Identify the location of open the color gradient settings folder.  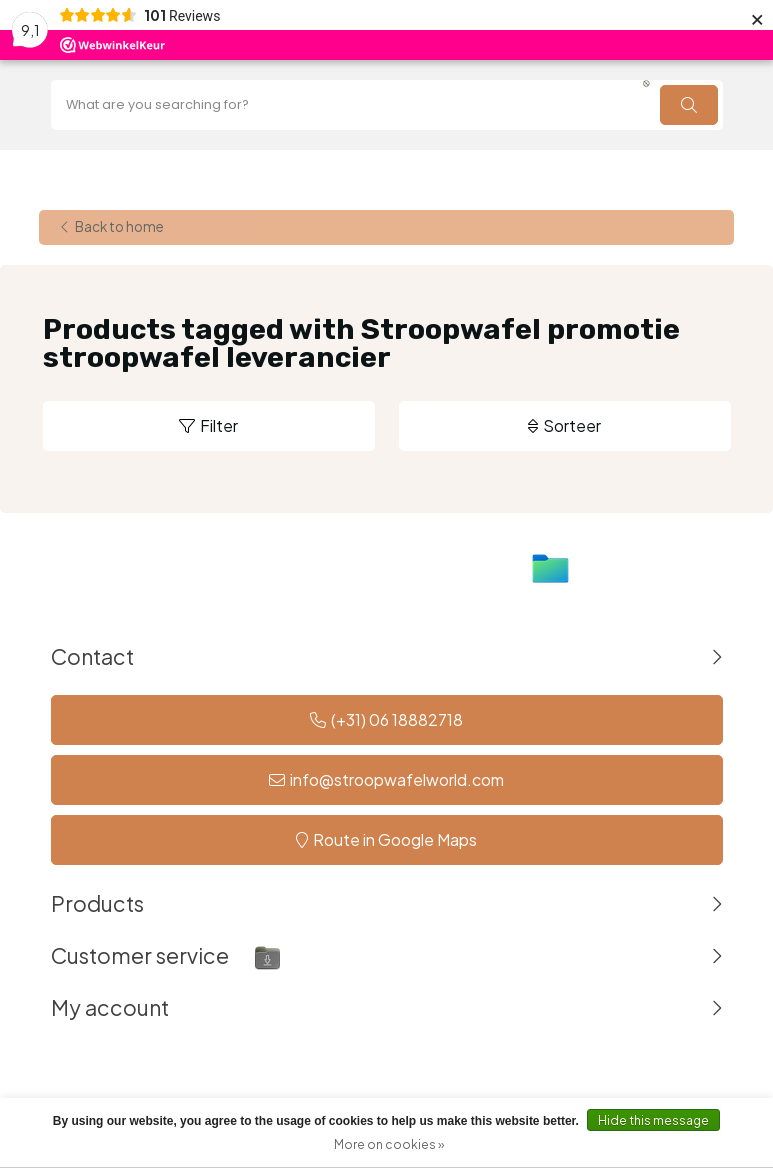
(550, 569).